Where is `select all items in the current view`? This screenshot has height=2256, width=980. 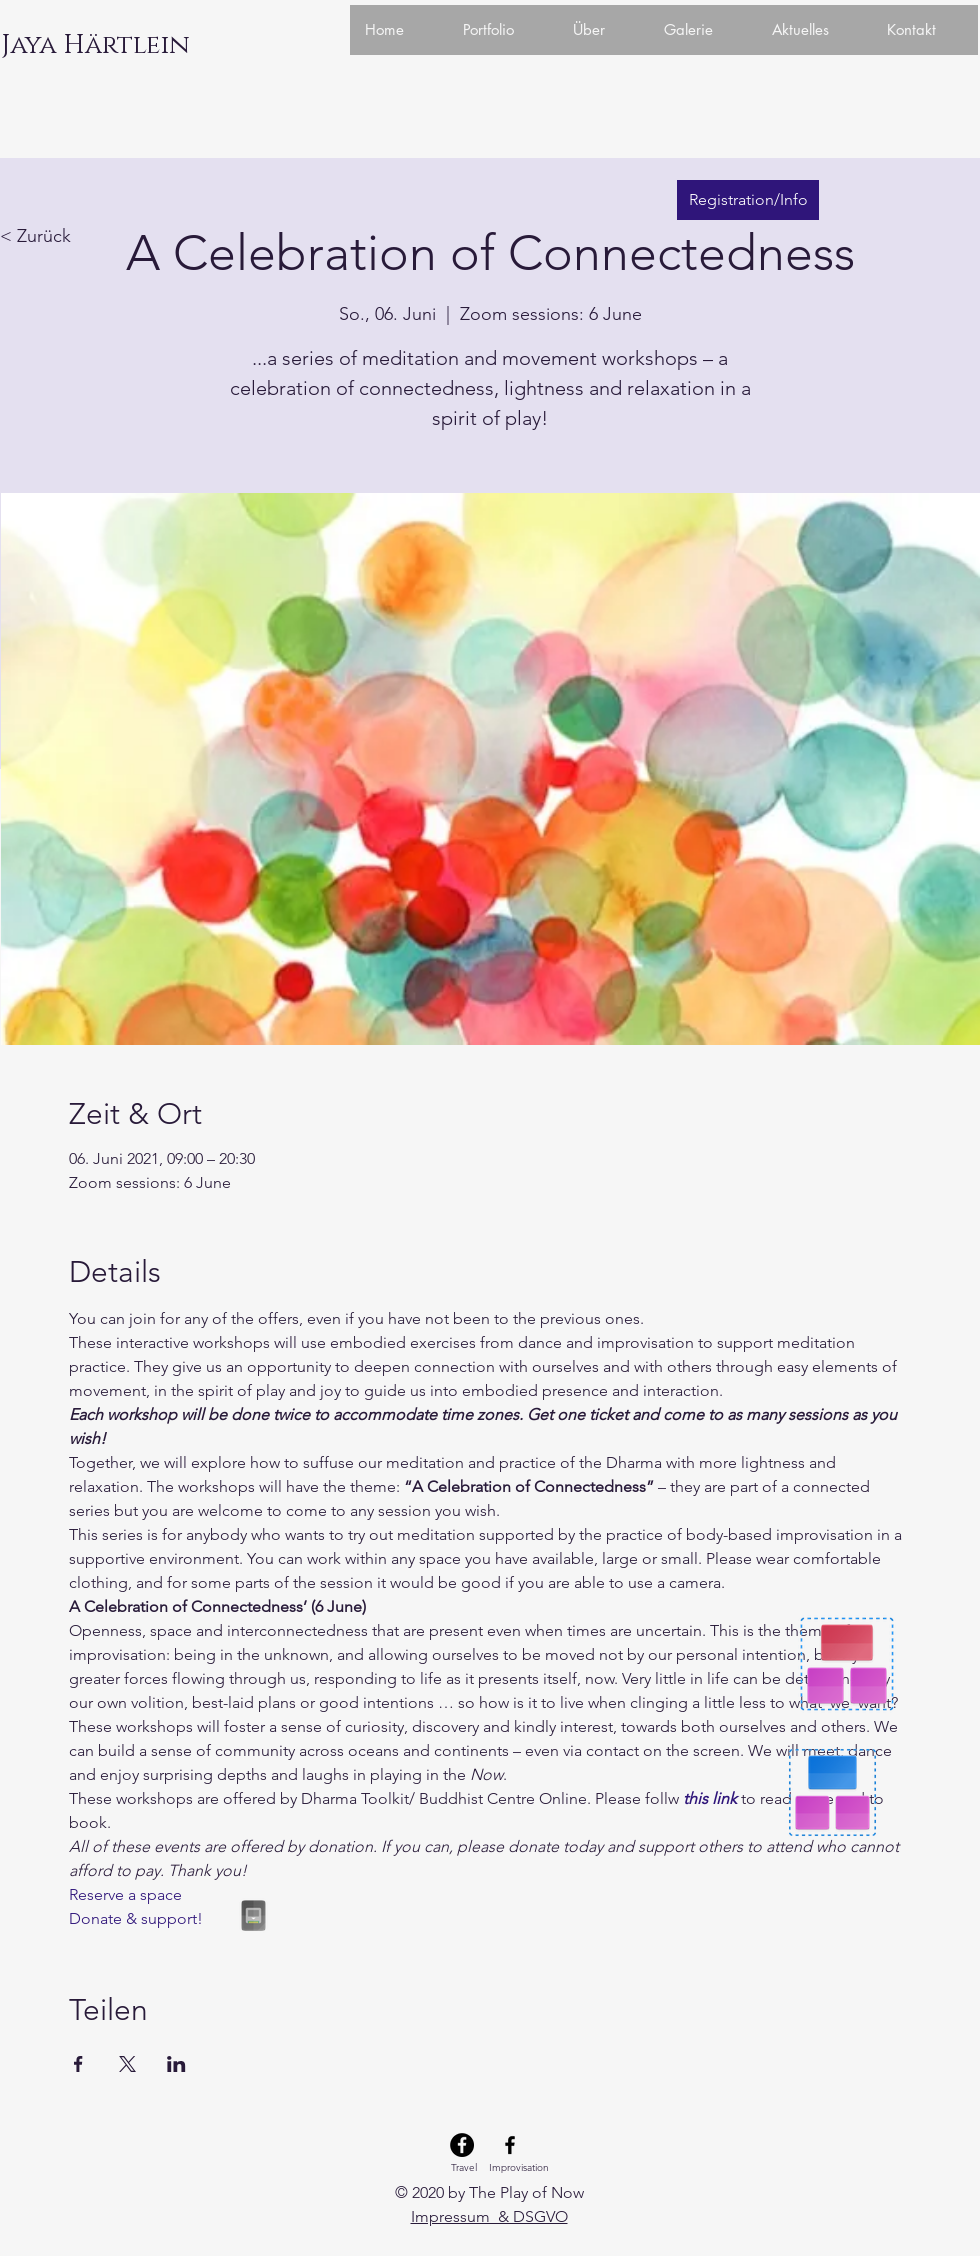 select all items in the current view is located at coordinates (847, 1664).